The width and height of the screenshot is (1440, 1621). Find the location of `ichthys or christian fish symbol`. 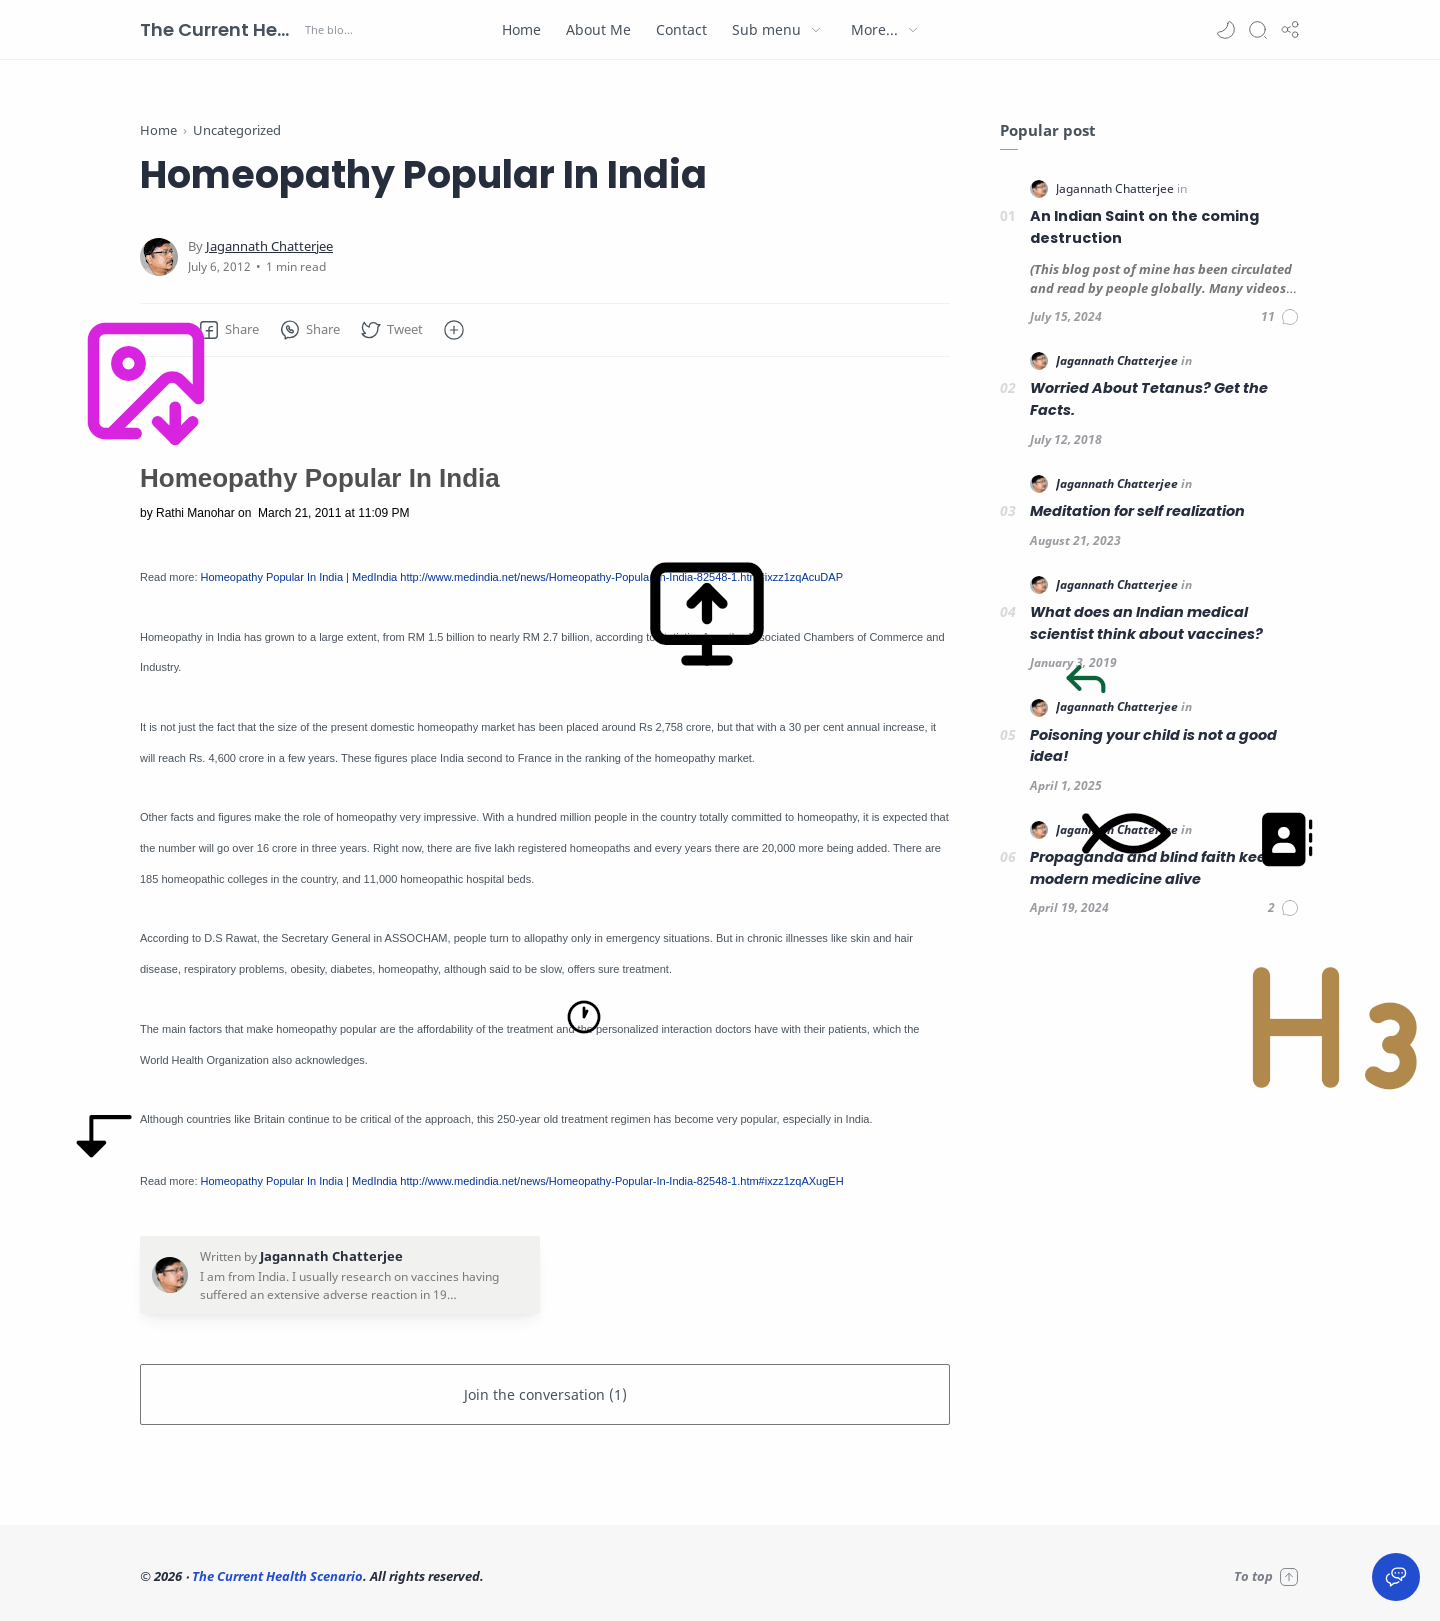

ichthys or christian fish symbol is located at coordinates (1126, 833).